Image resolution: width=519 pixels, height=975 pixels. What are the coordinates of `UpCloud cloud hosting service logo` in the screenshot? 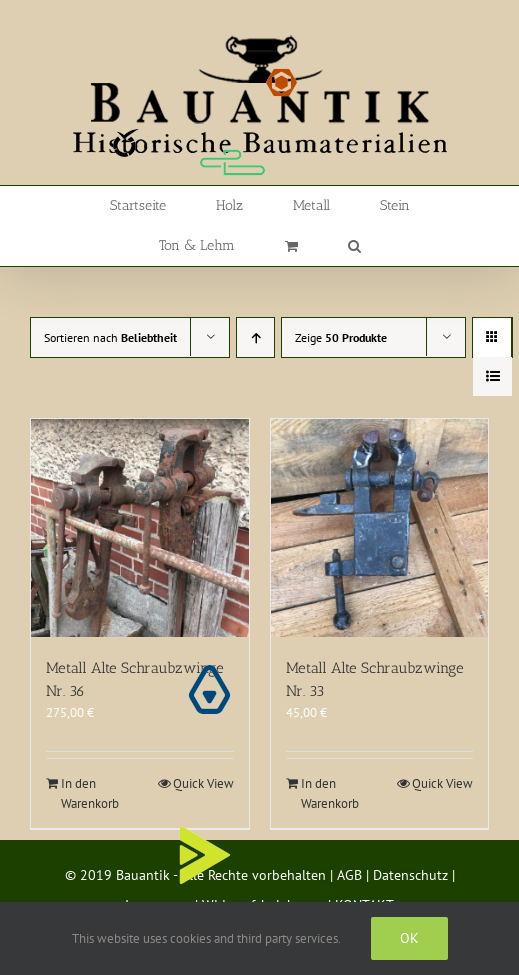 It's located at (232, 162).